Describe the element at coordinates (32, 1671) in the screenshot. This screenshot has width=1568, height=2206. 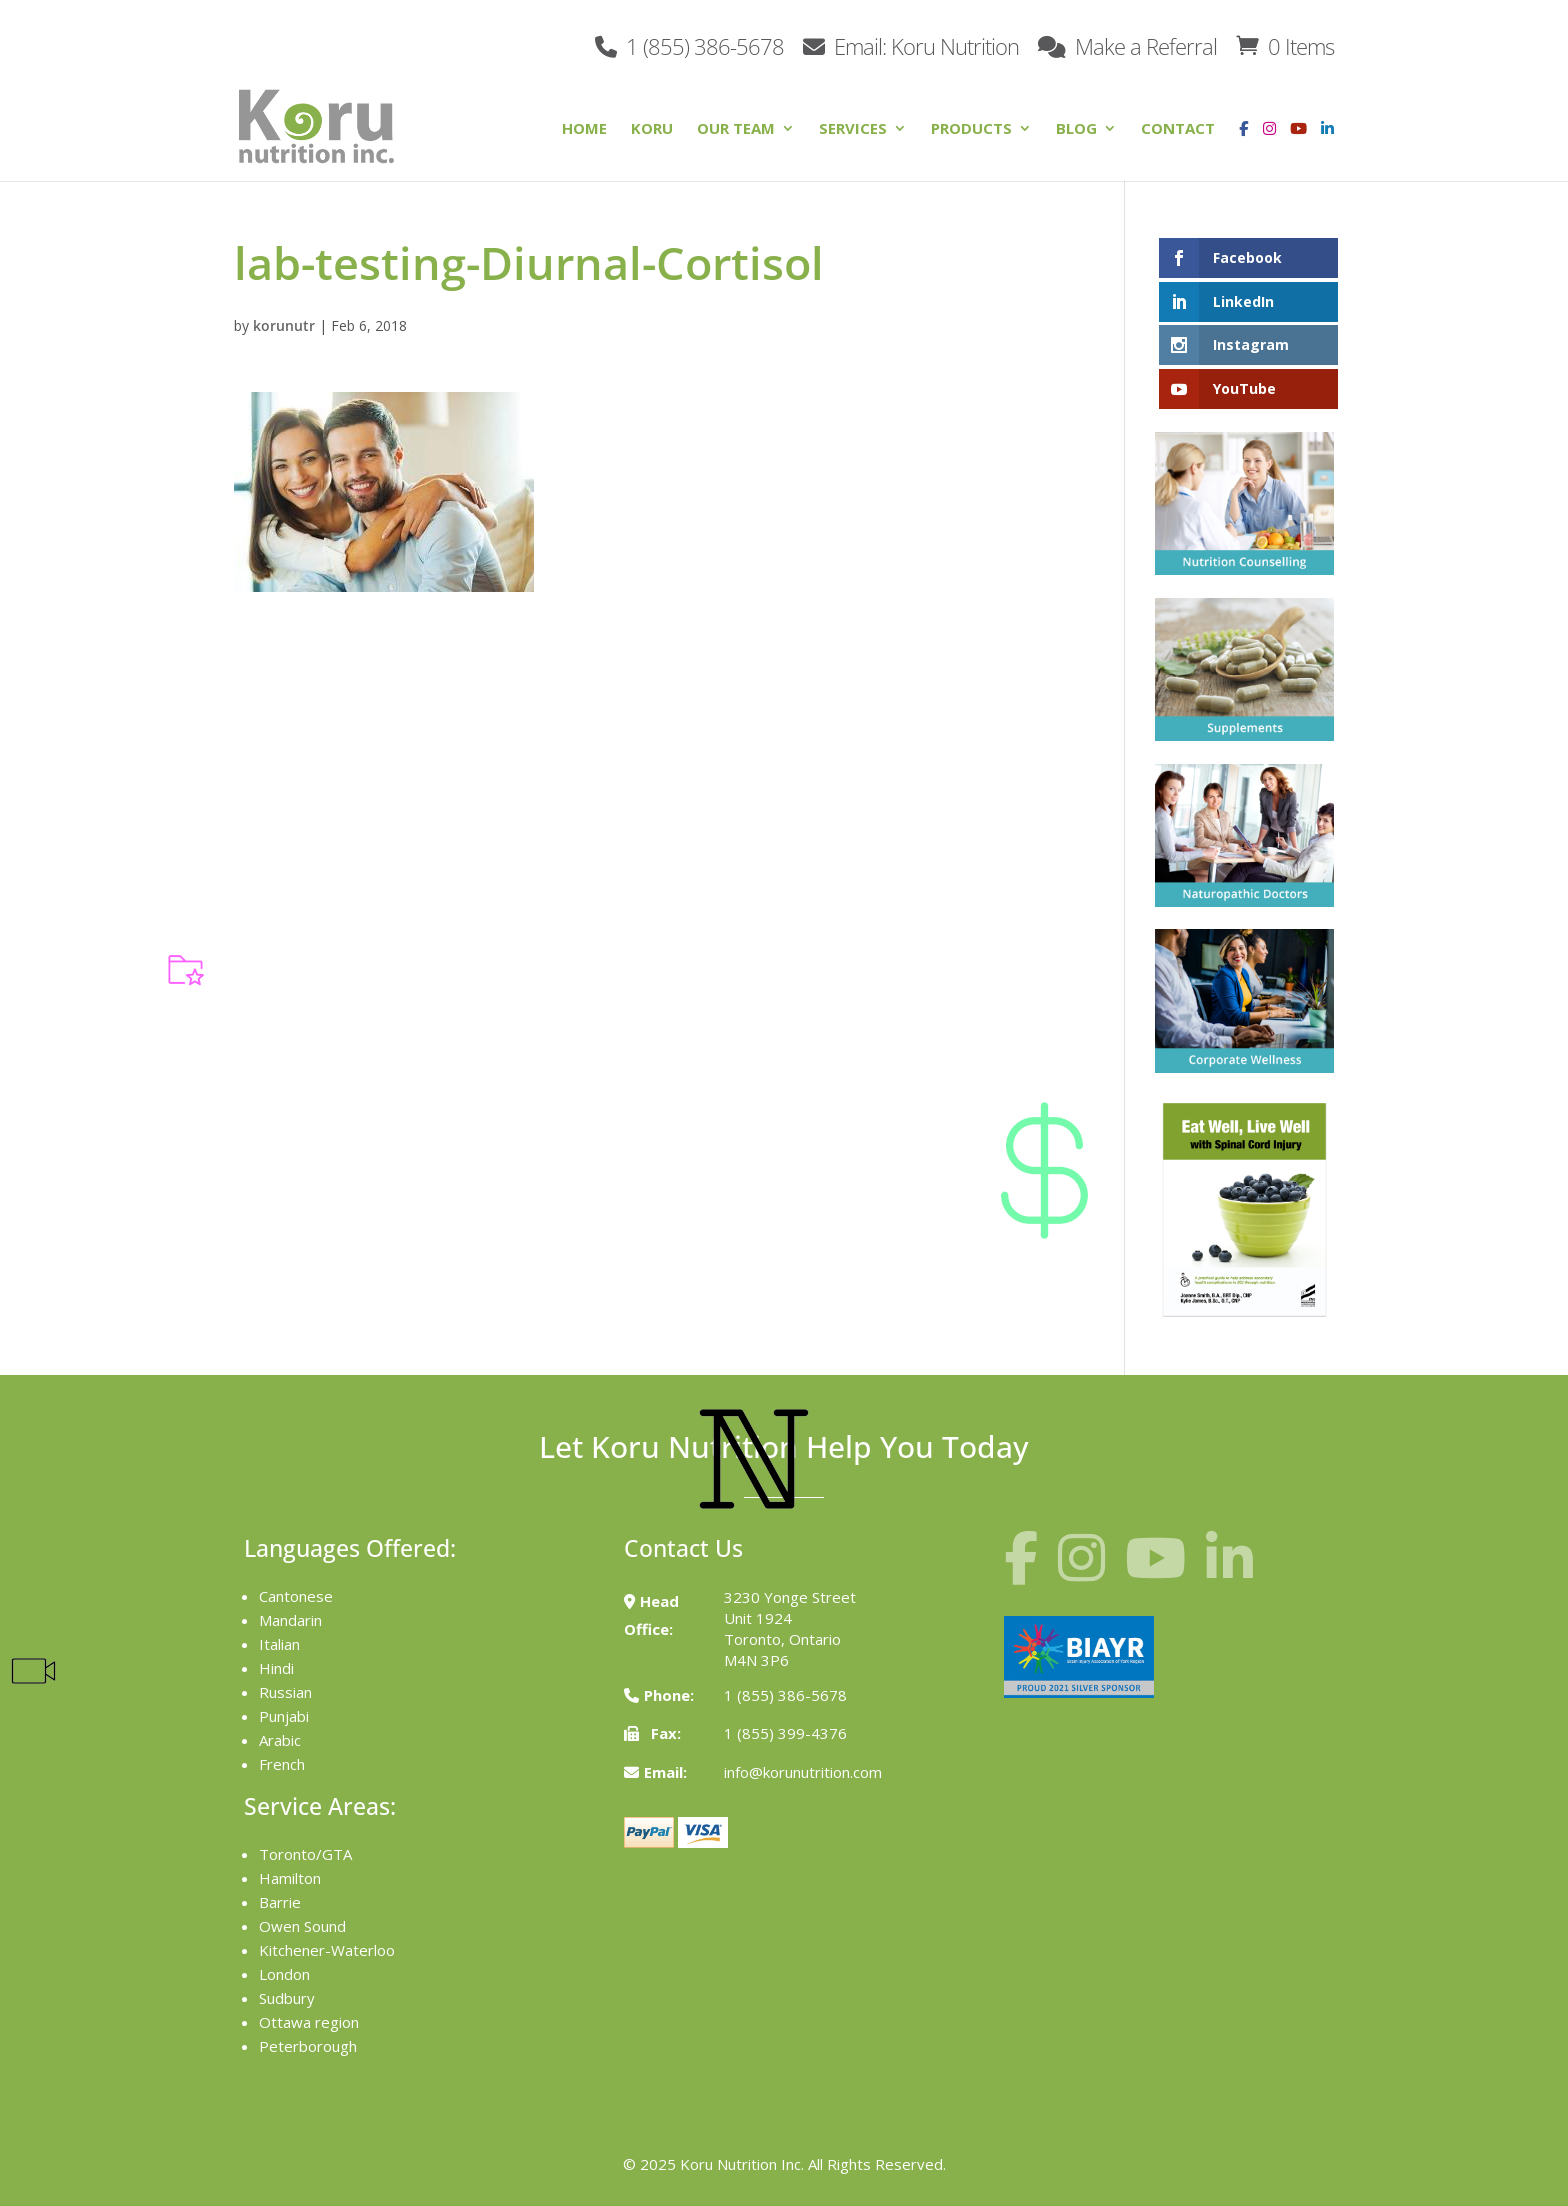
I see `start a video call` at that location.